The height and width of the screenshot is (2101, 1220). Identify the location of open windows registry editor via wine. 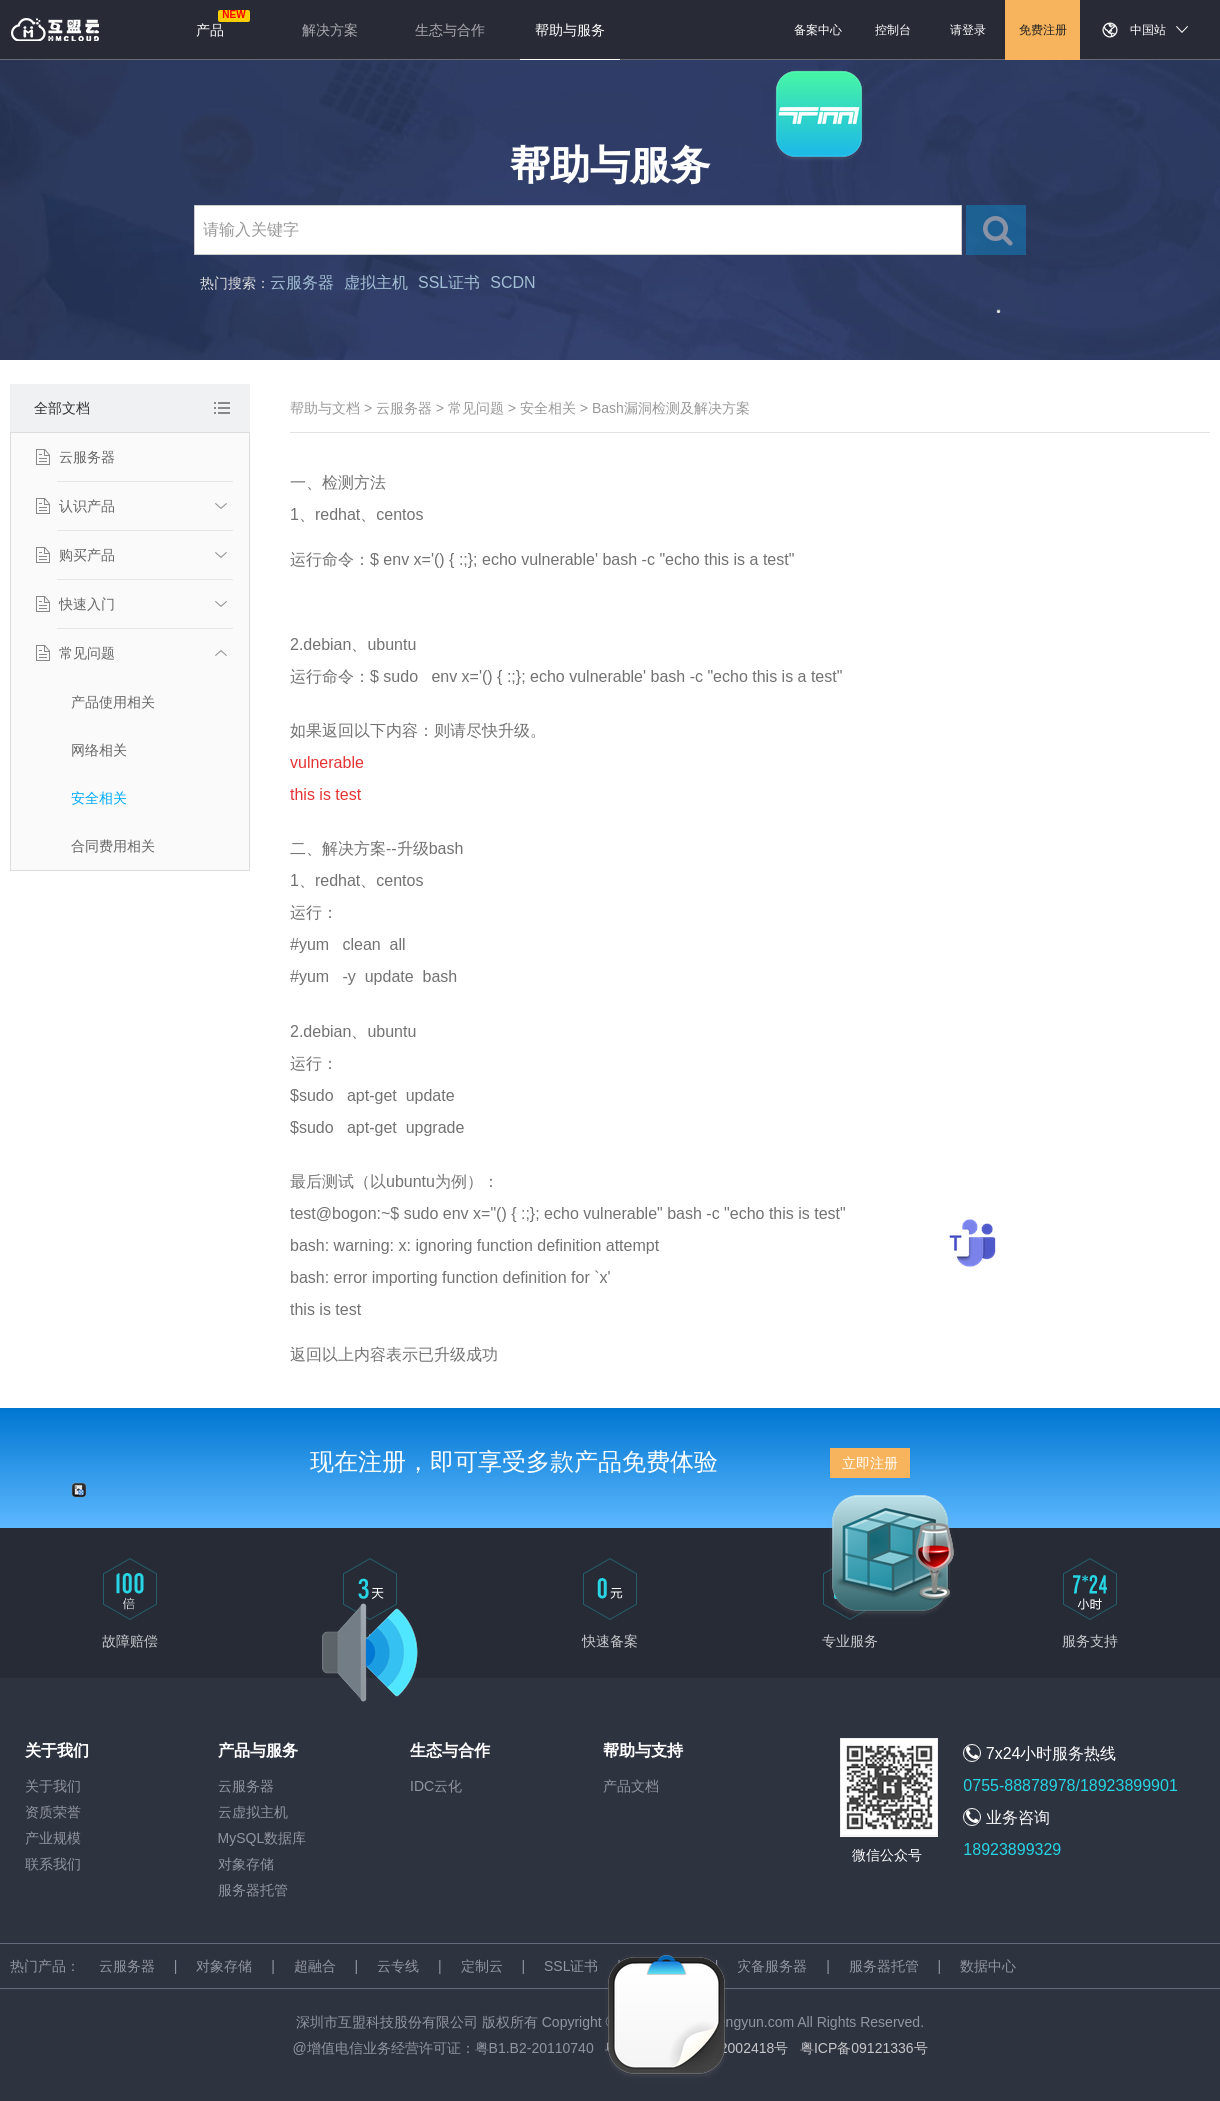
(890, 1553).